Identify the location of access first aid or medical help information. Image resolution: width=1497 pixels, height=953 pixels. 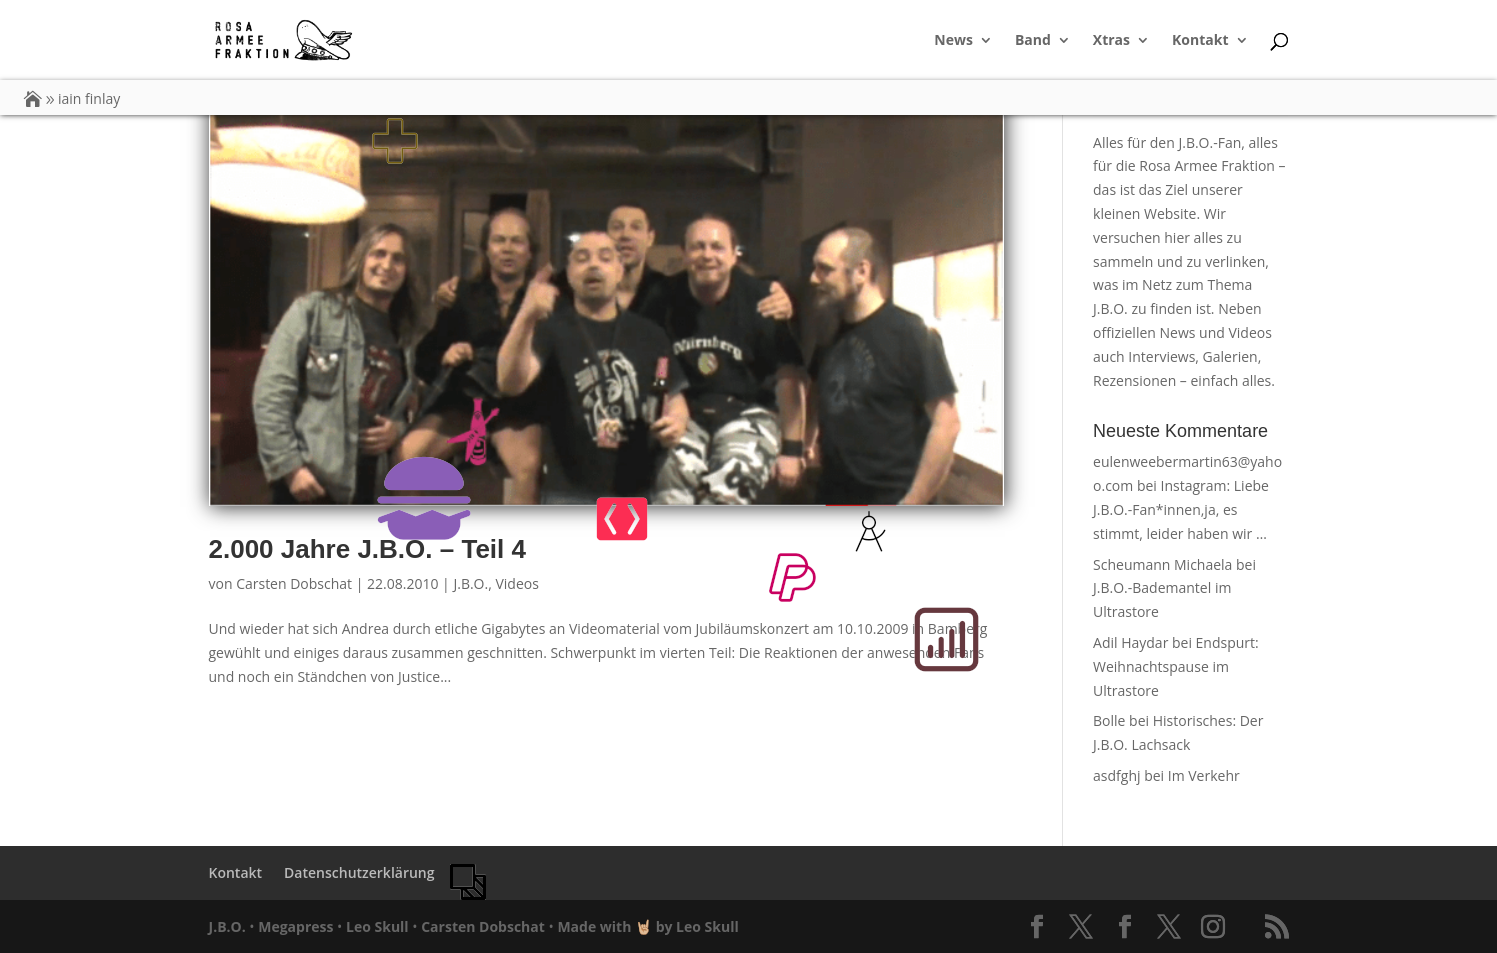
(395, 141).